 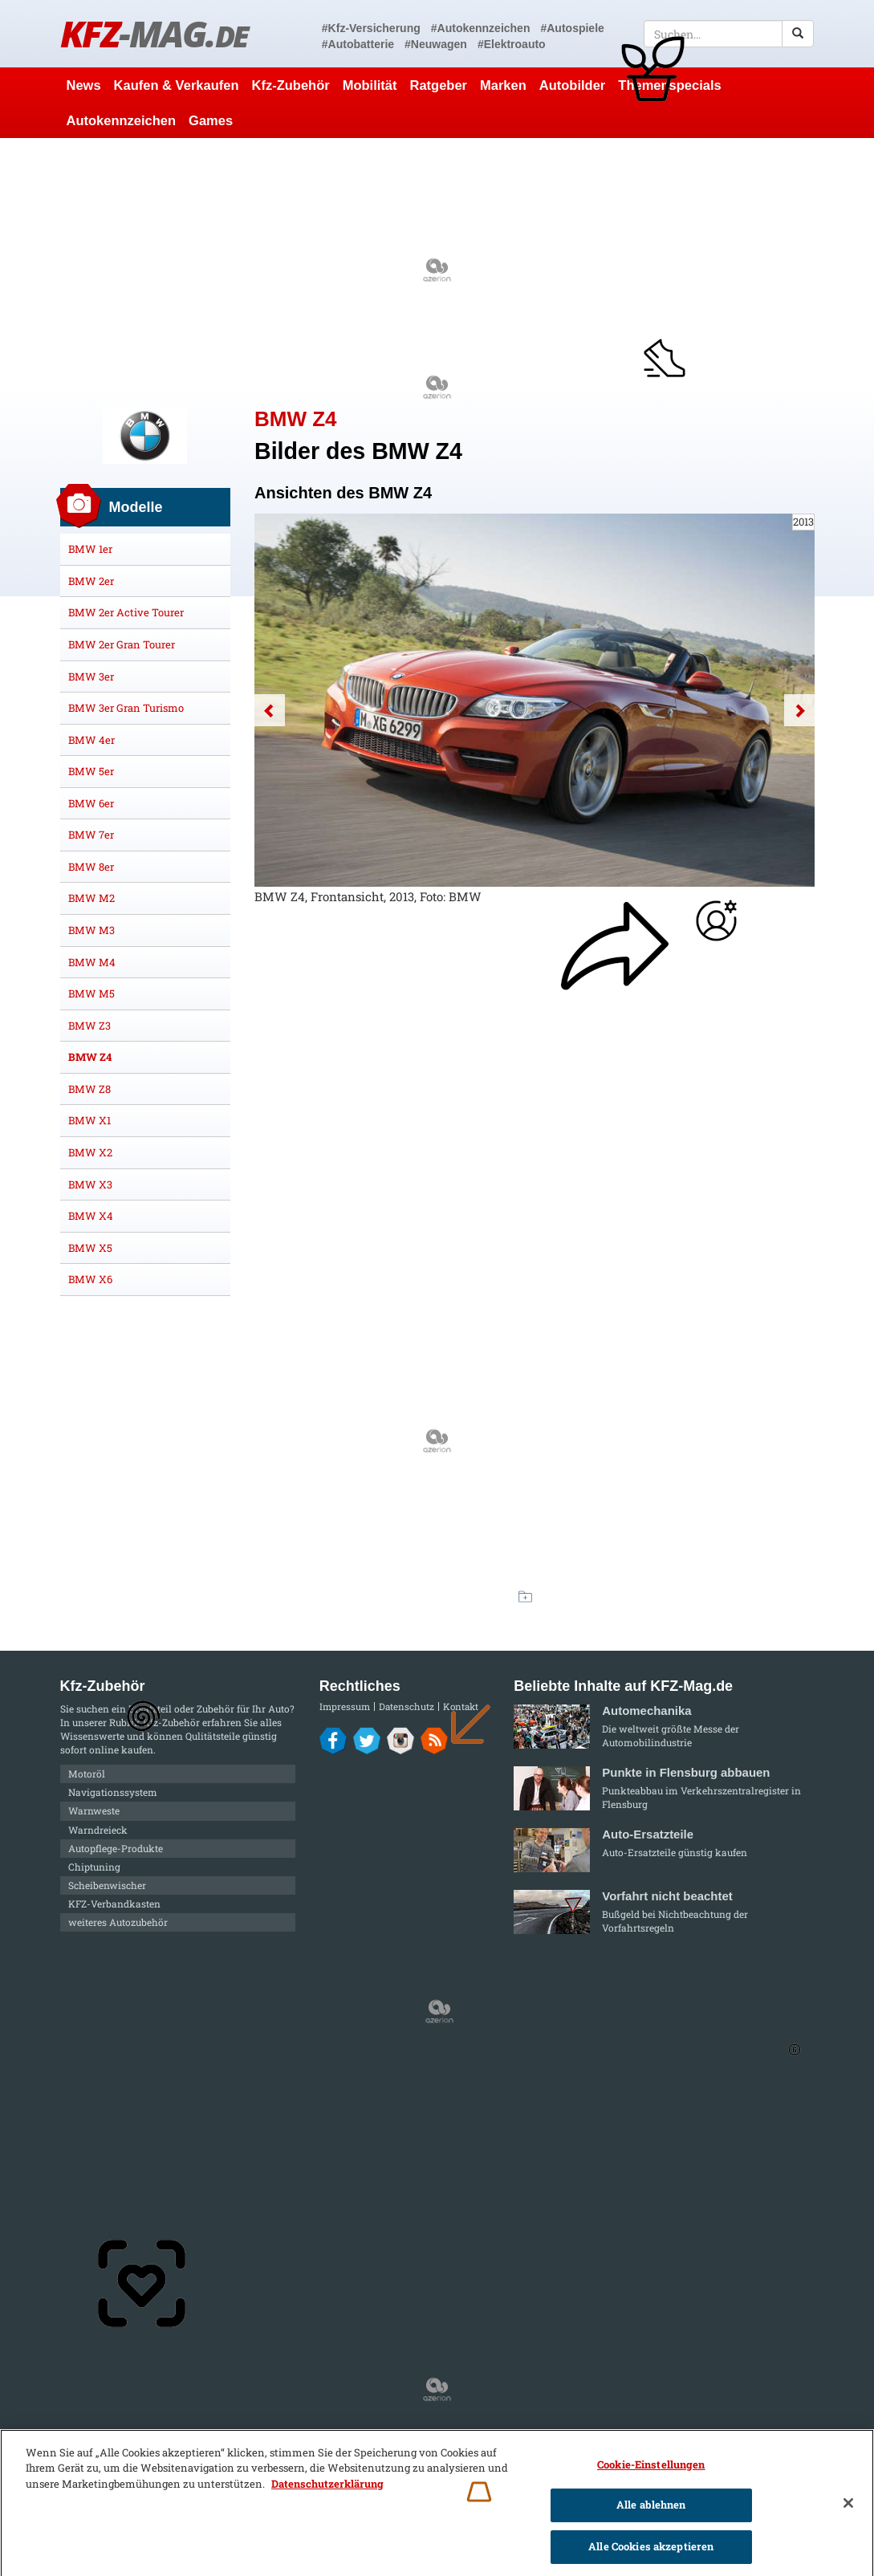 I want to click on view or manage your garden plants, so click(x=652, y=69).